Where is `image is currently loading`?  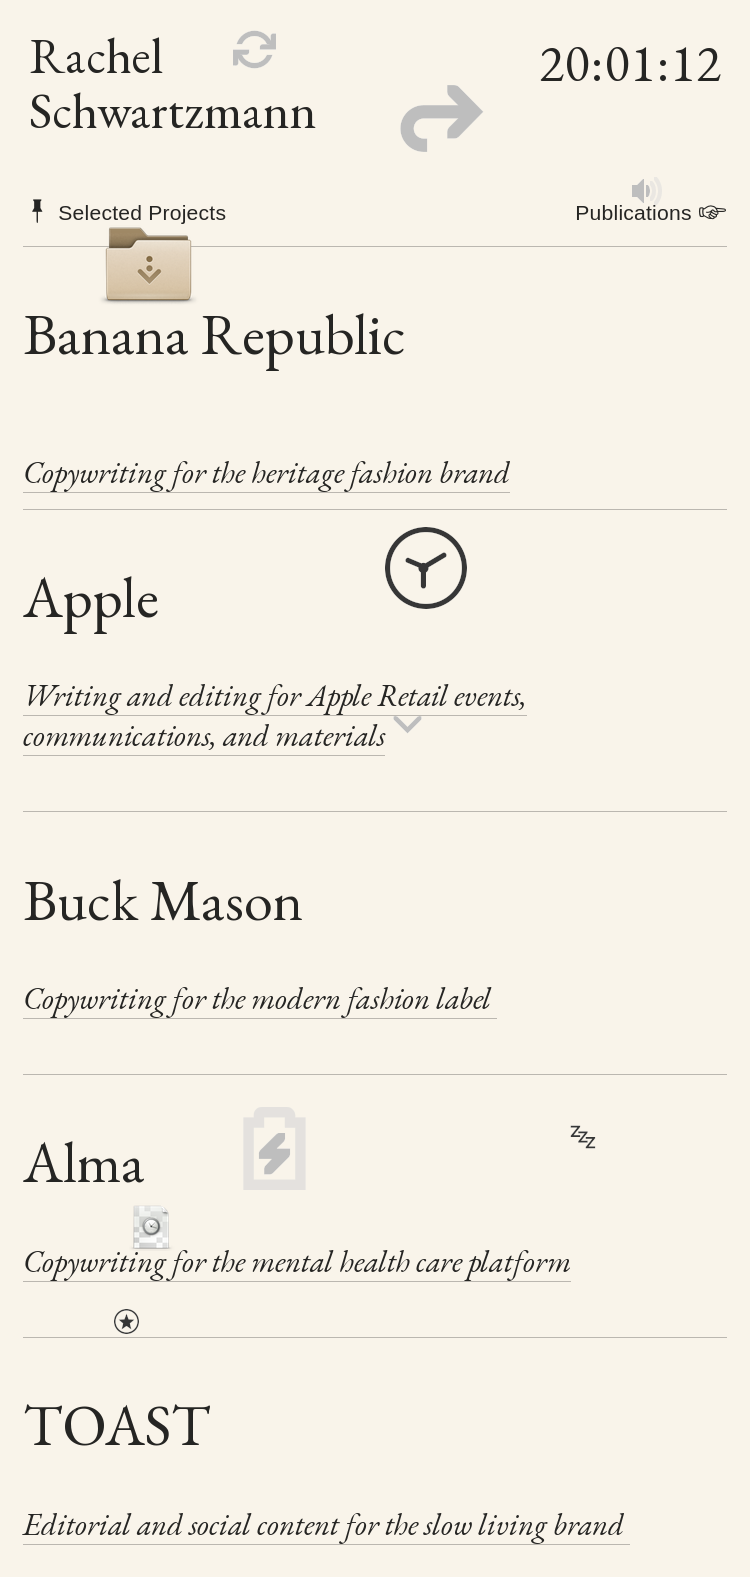
image is currently loading is located at coordinates (152, 1227).